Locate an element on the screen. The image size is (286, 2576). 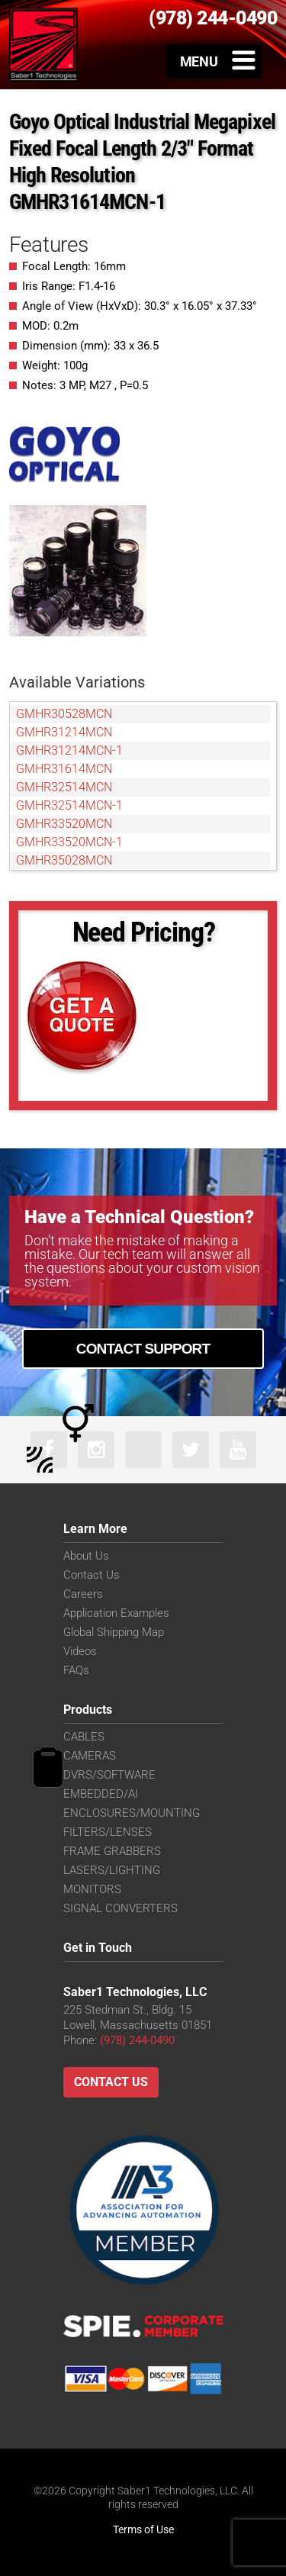
view clipboard contents is located at coordinates (48, 1767).